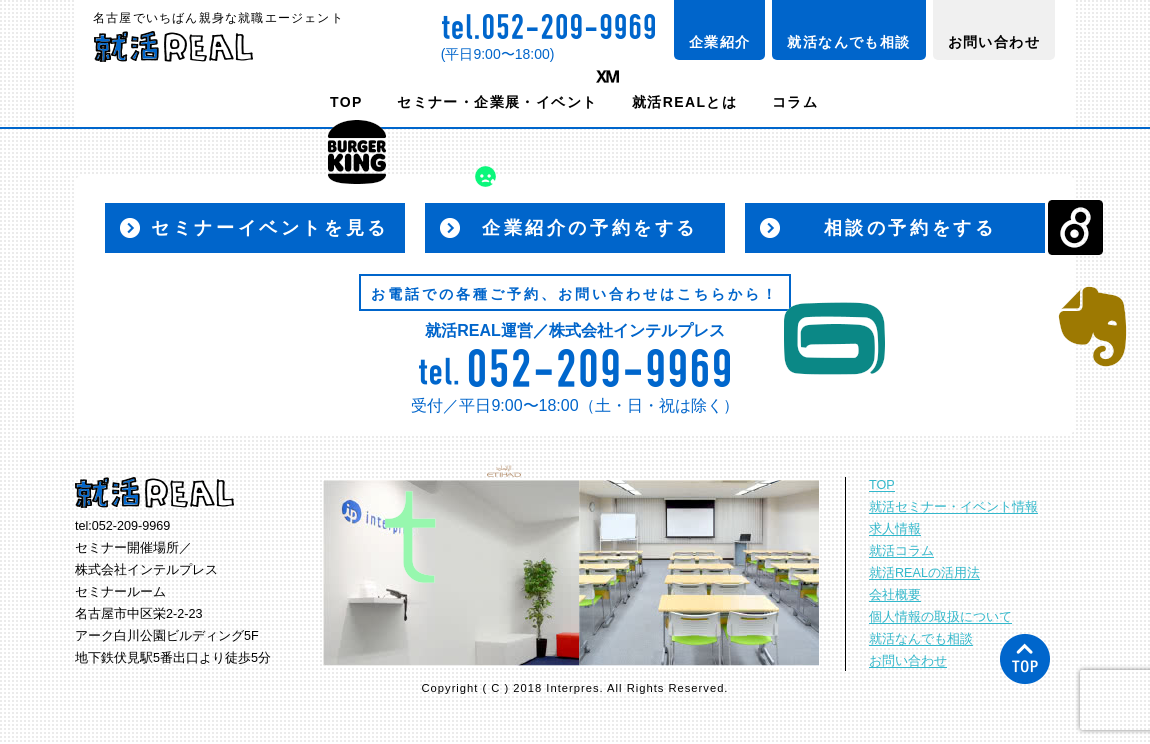  I want to click on open the Etihad Airways app, so click(504, 471).